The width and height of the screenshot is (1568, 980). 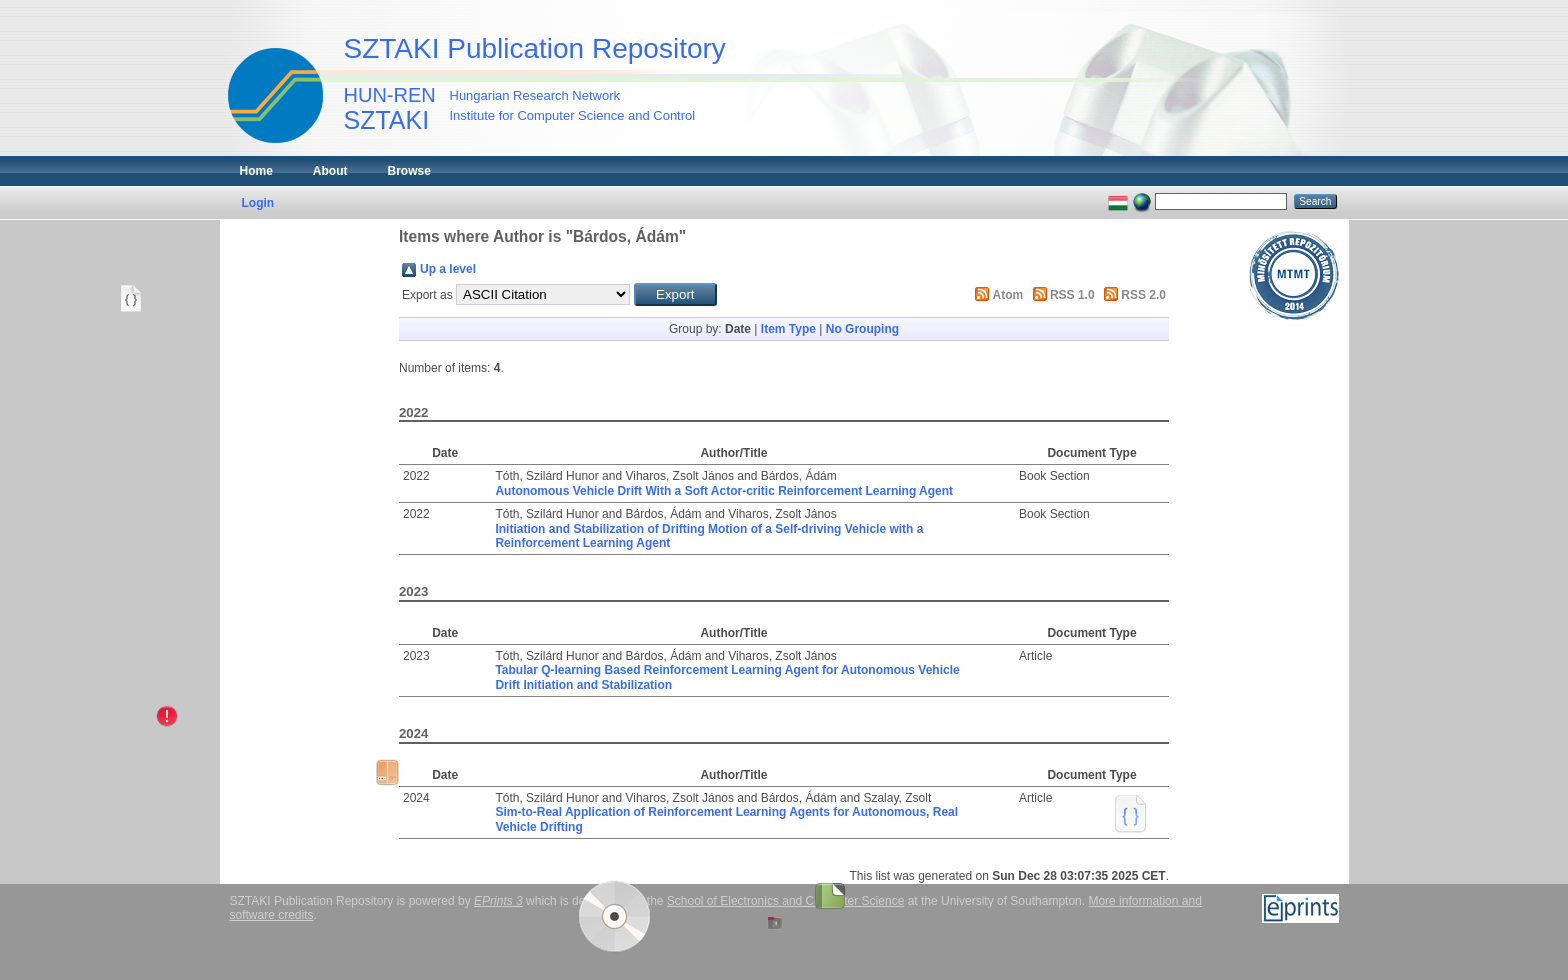 I want to click on open templates folder, so click(x=775, y=923).